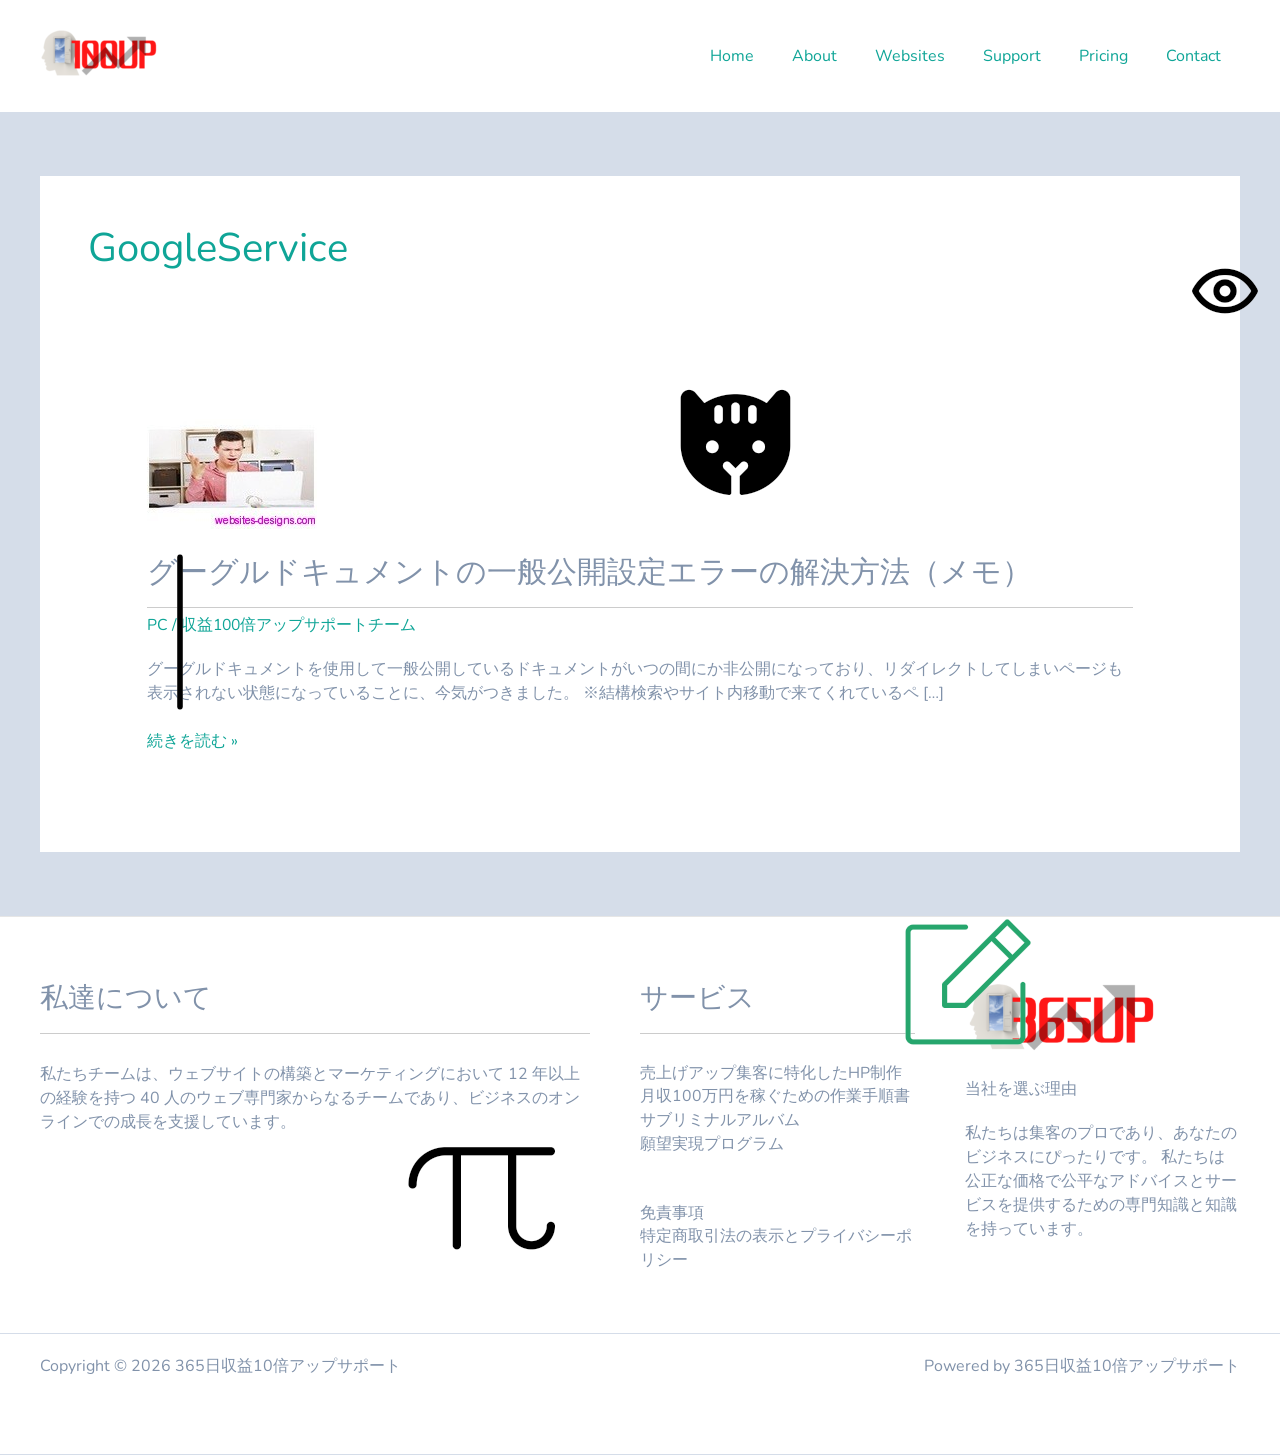 The height and width of the screenshot is (1455, 1280). I want to click on vertical divider separating UI elements, so click(180, 632).